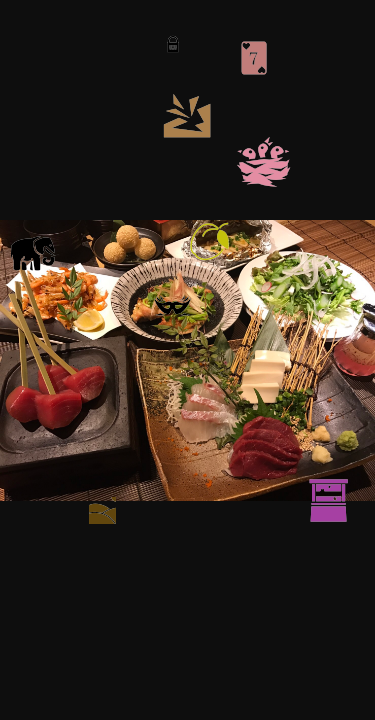 This screenshot has height=720, width=375. What do you see at coordinates (102, 510) in the screenshot?
I see `view terrain or landscape mode` at bounding box center [102, 510].